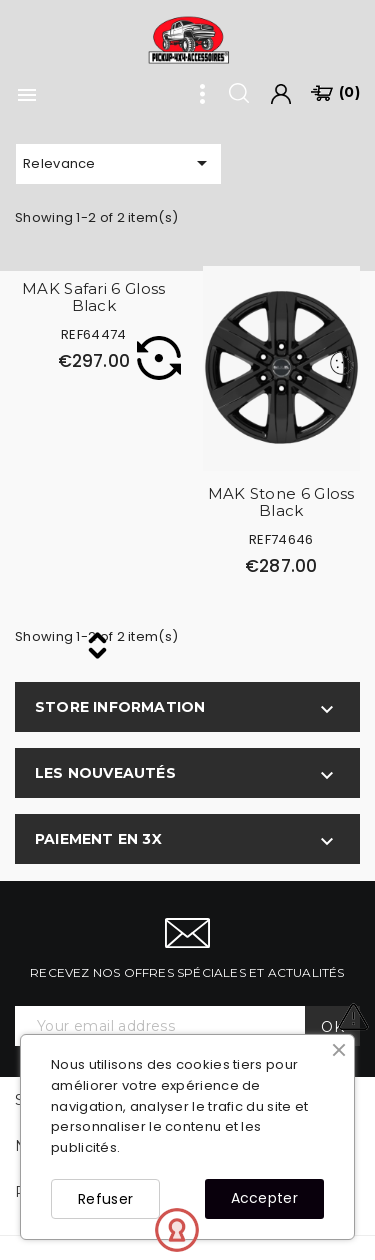 The height and width of the screenshot is (1260, 375). I want to click on manage cookie preferences and privacy settings, so click(342, 363).